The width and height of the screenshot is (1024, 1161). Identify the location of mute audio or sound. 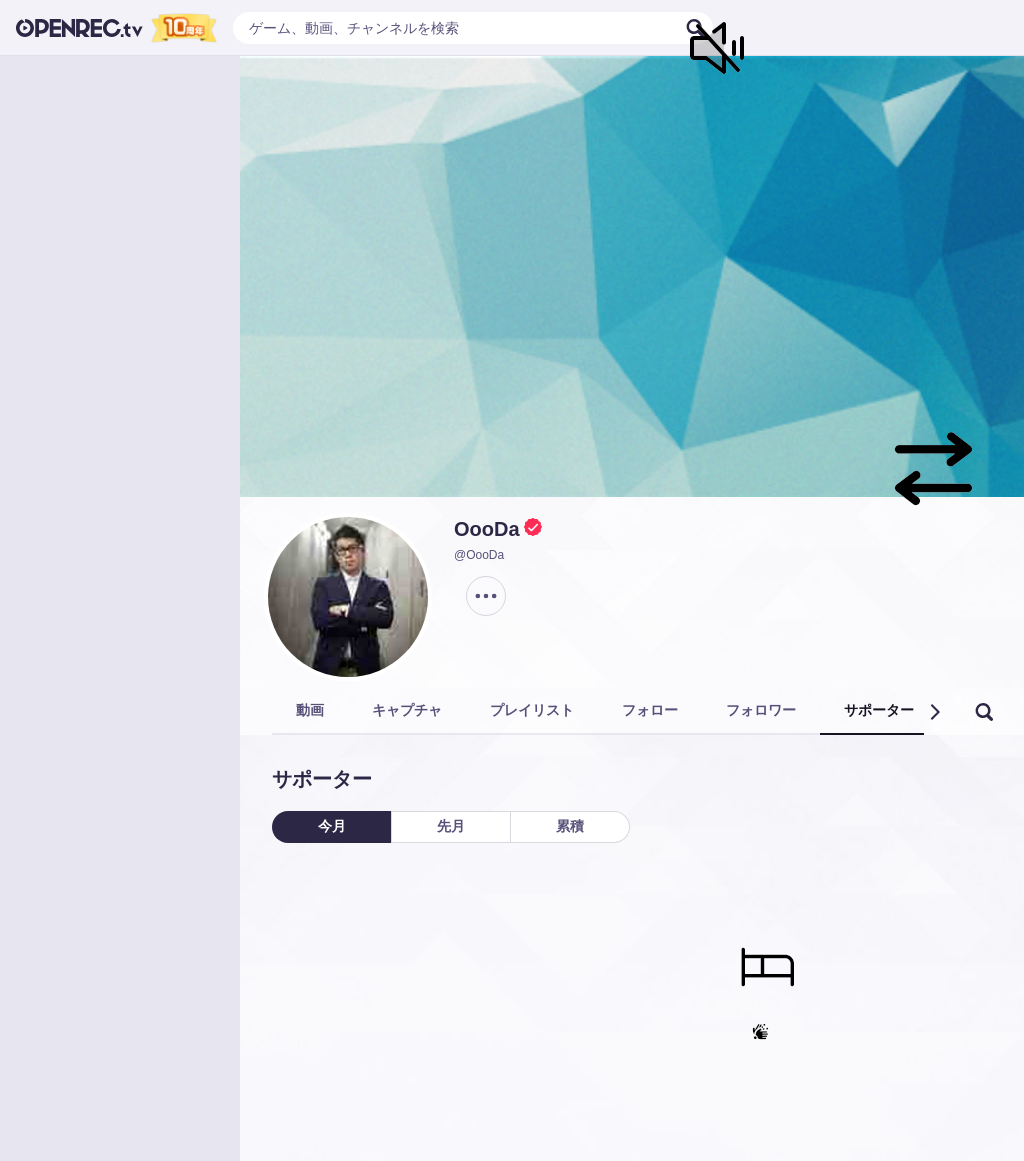
(716, 48).